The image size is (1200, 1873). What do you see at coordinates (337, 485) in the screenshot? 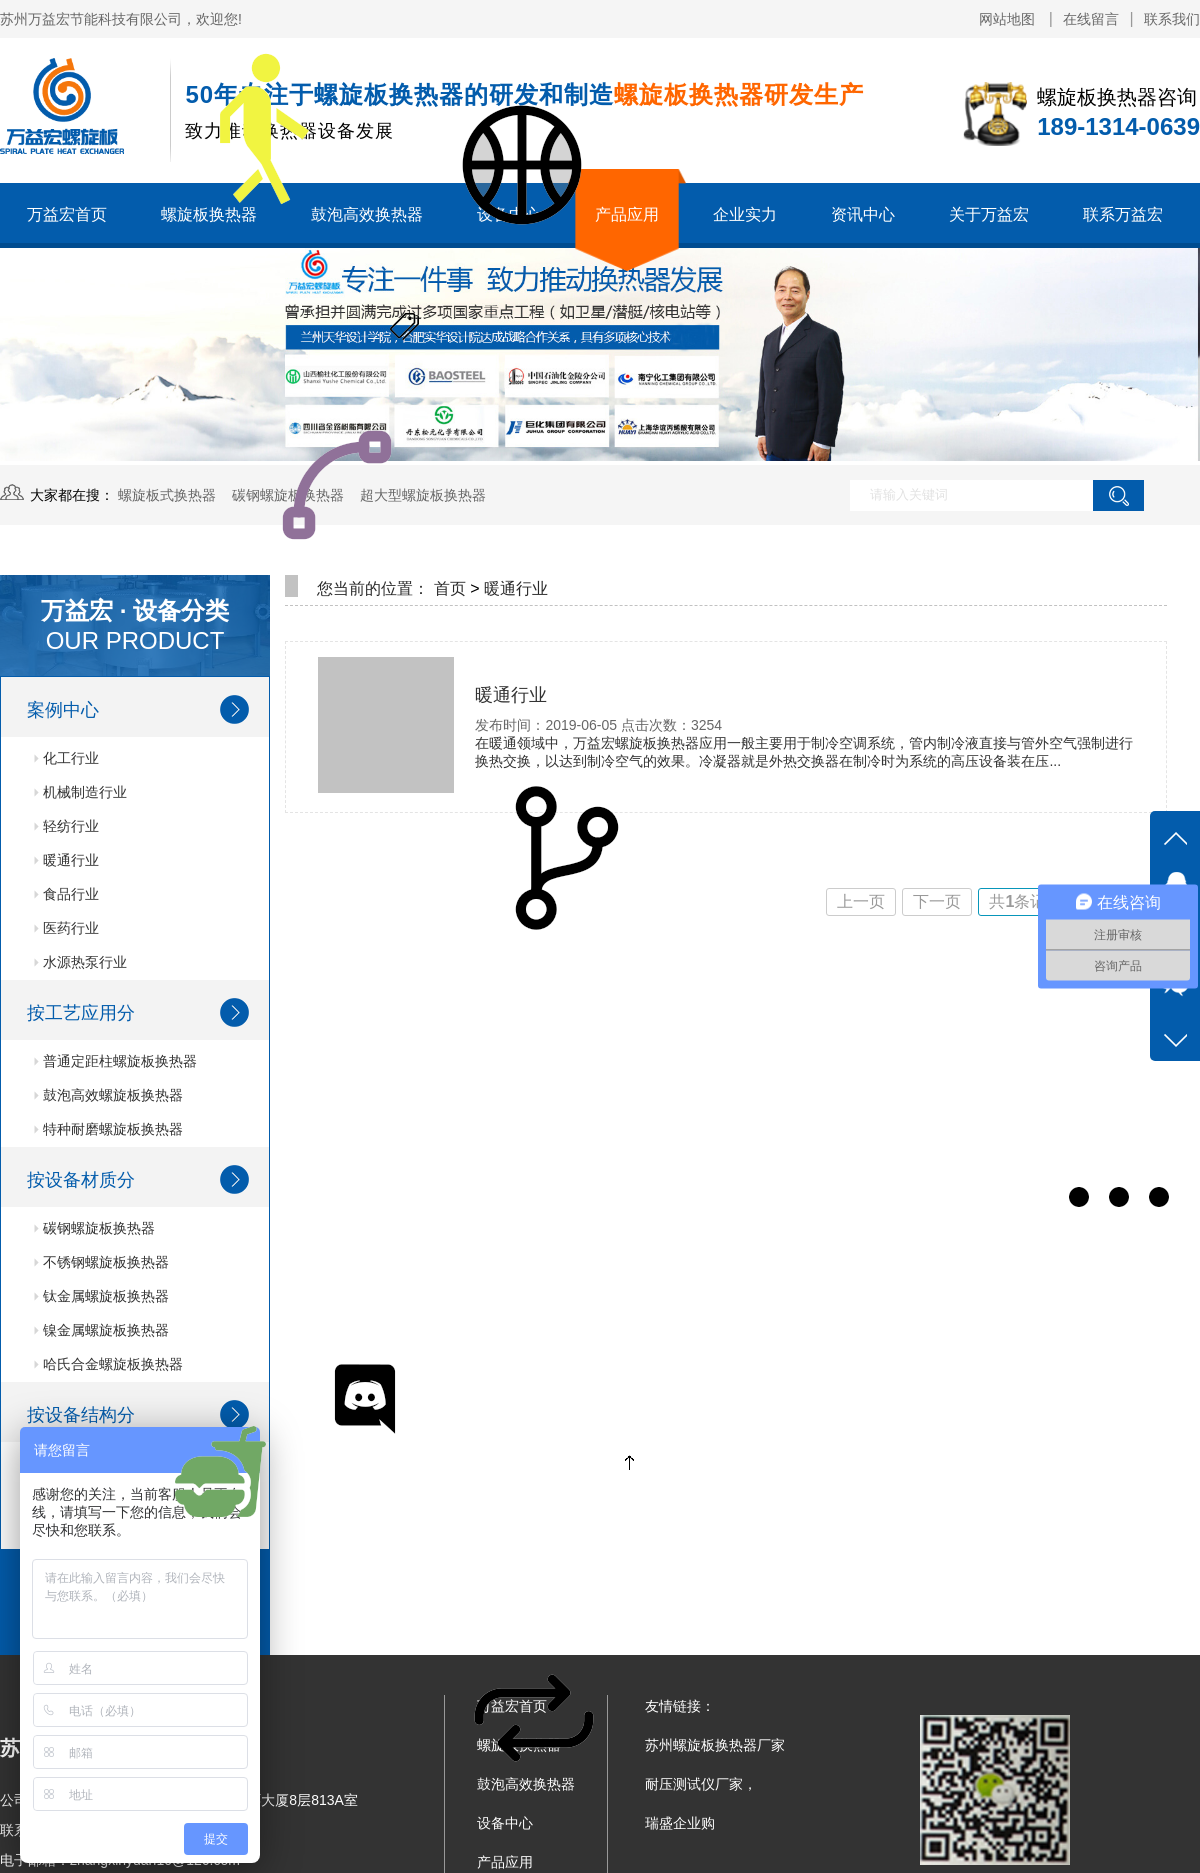
I see `edit vector path curve handles` at bounding box center [337, 485].